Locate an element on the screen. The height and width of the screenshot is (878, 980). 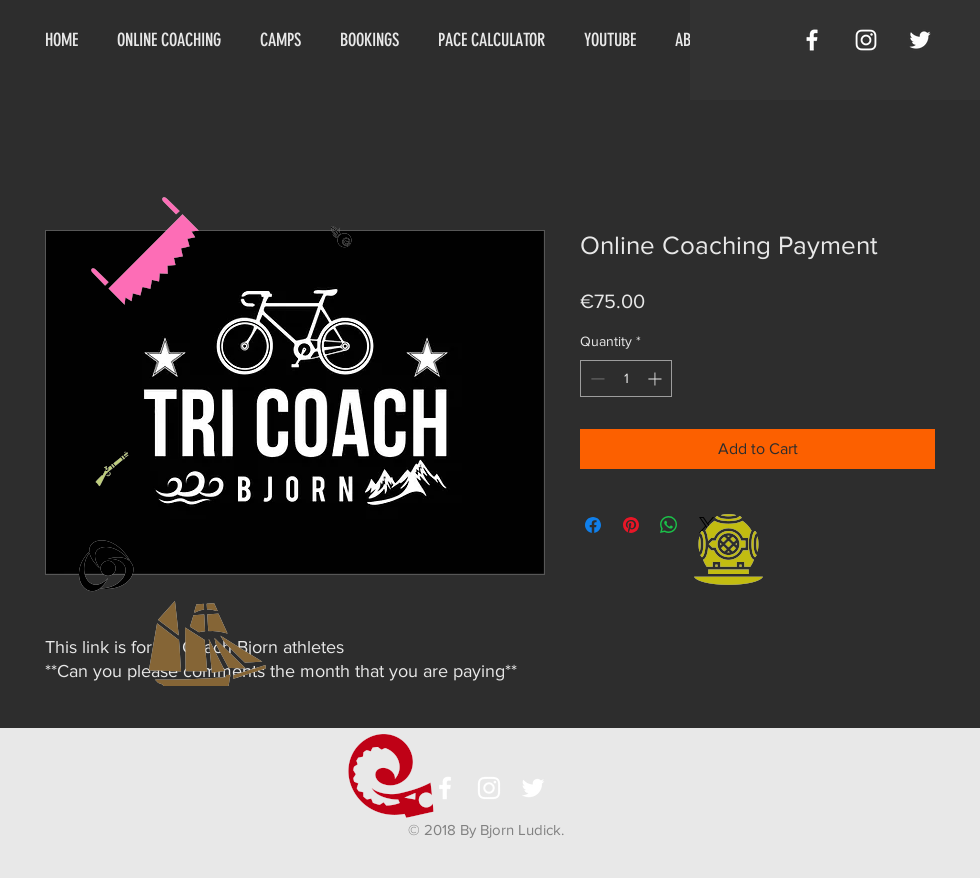
access diving or underwater game mode is located at coordinates (728, 549).